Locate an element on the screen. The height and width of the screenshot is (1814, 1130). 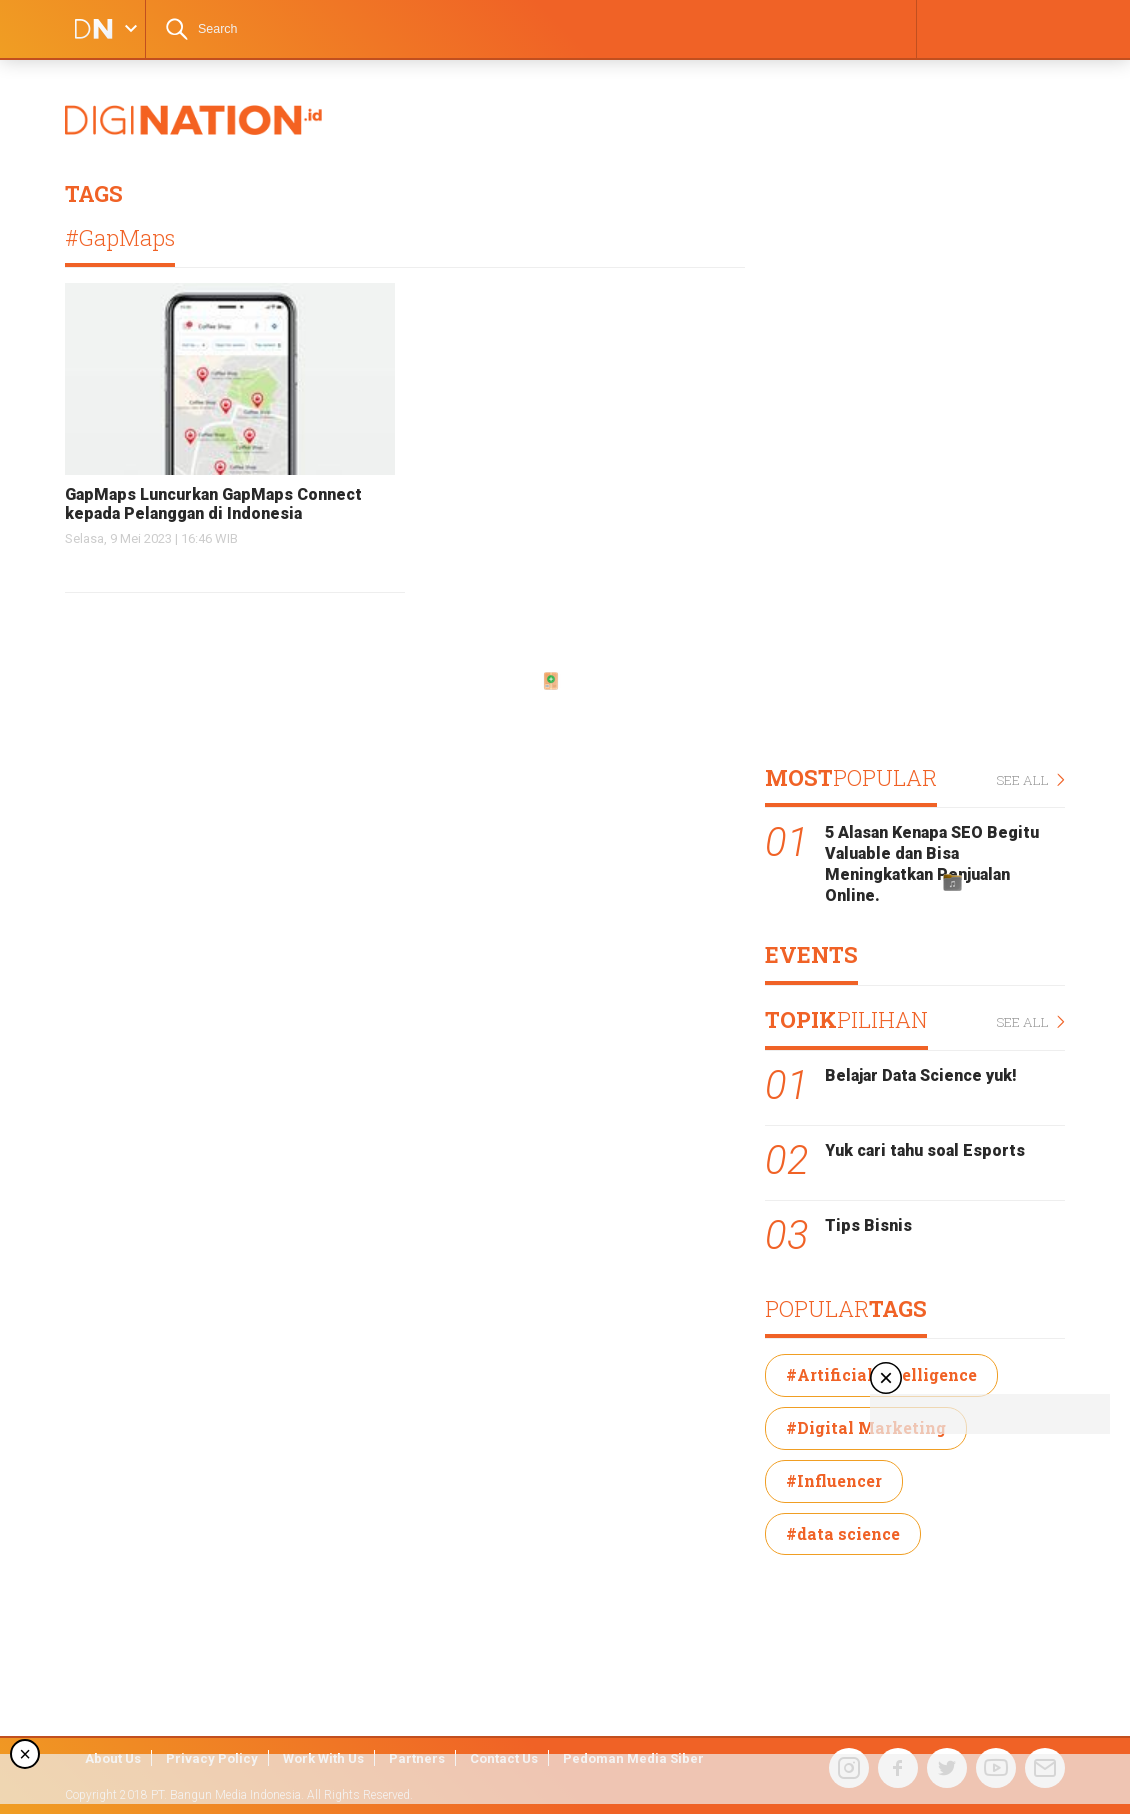
open your music folder is located at coordinates (952, 882).